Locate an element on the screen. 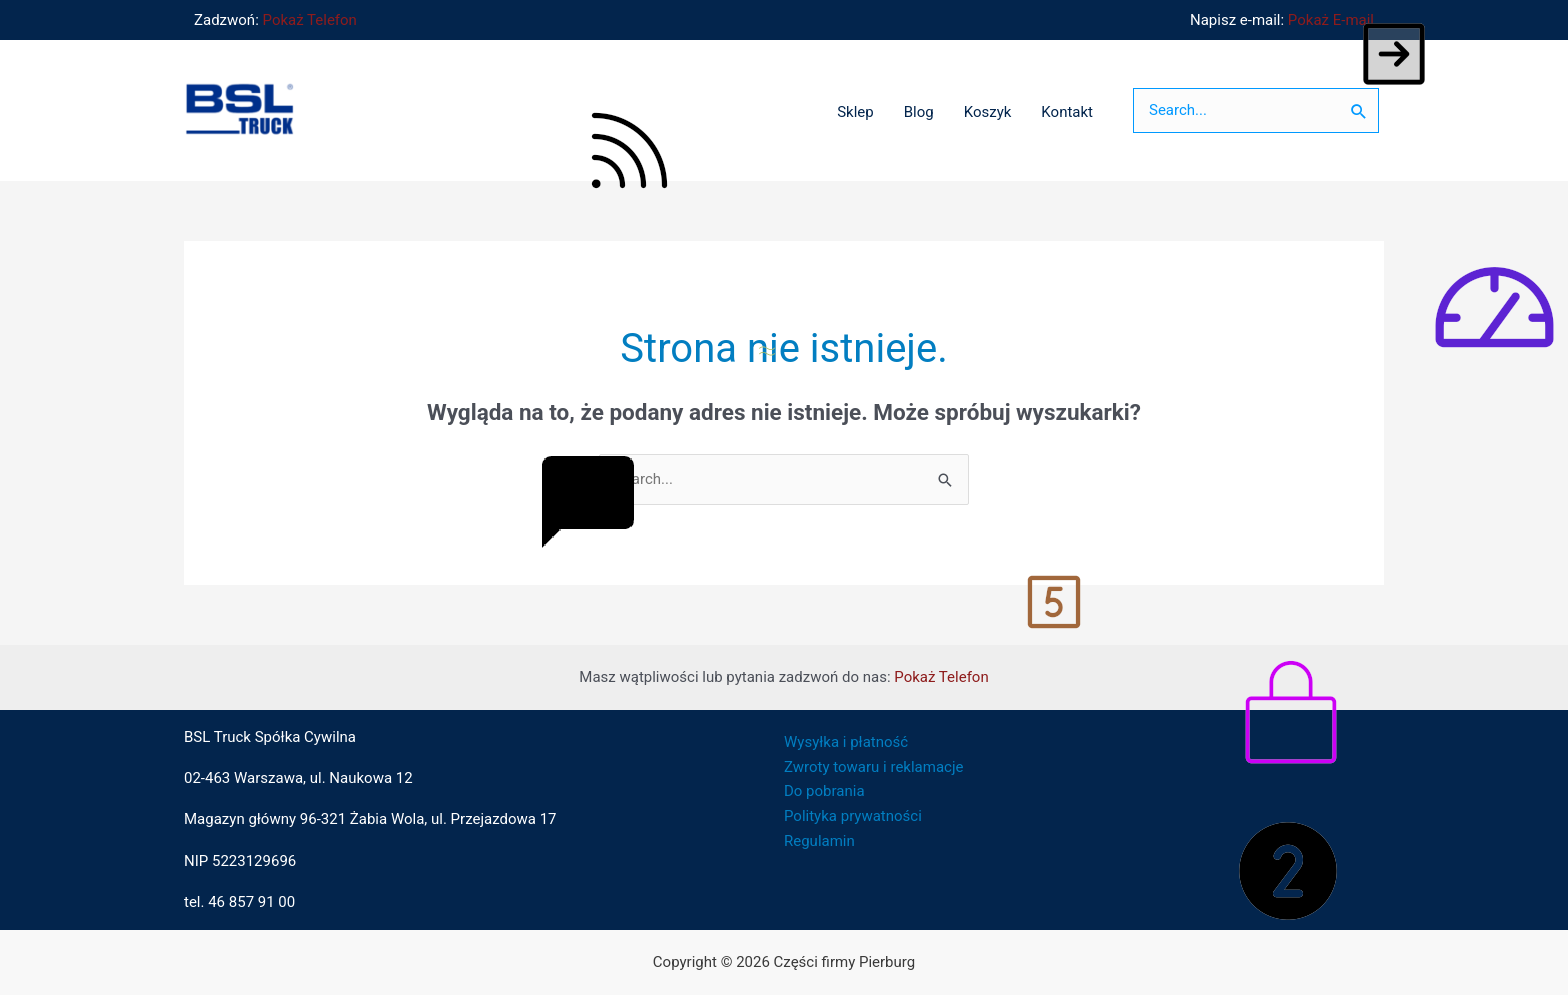 The width and height of the screenshot is (1568, 995). lock or secure this item is located at coordinates (1291, 718).